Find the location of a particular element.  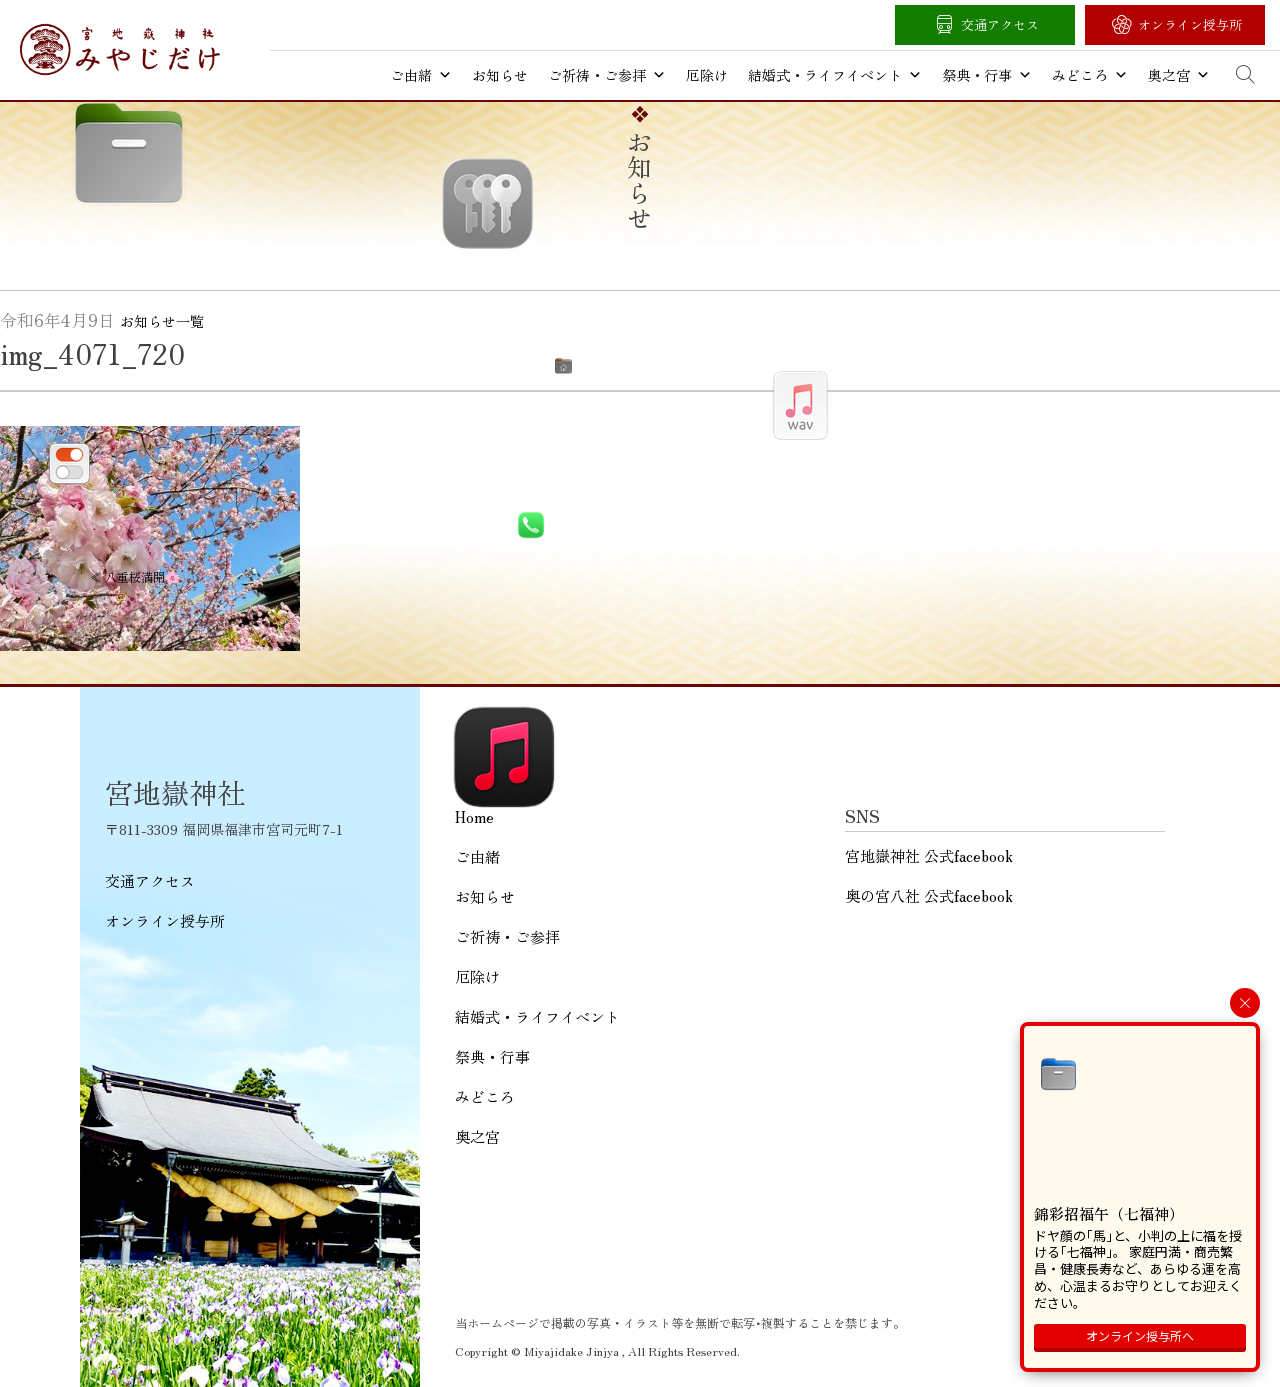

open the nautilus file manager is located at coordinates (129, 153).